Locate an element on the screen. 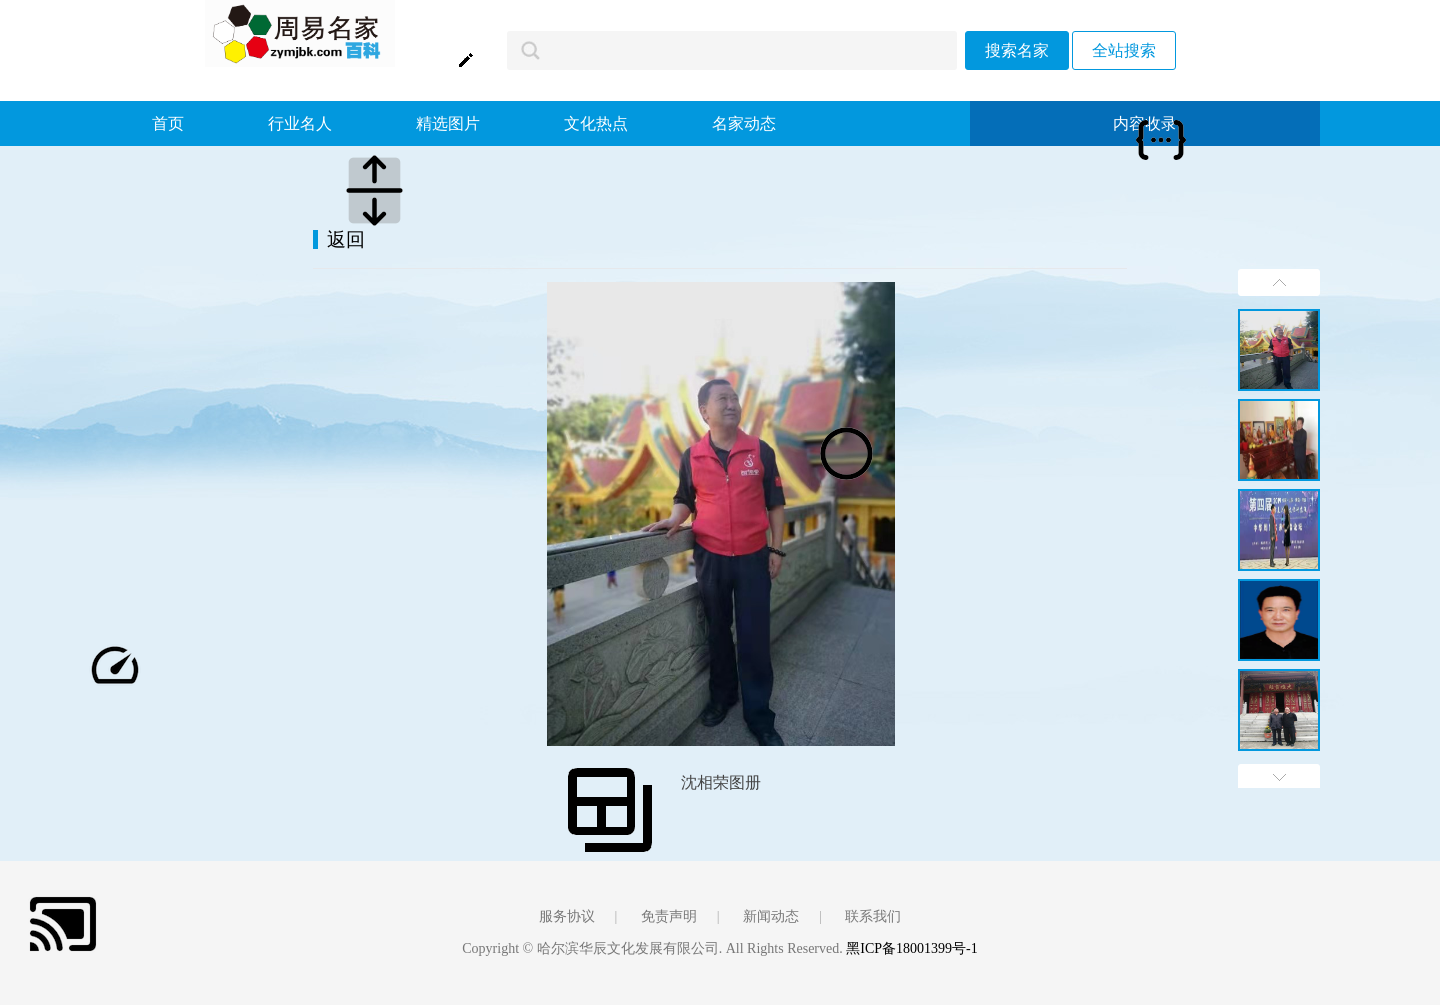 The image size is (1440, 1005). view code snippets or embedded content is located at coordinates (1161, 140).